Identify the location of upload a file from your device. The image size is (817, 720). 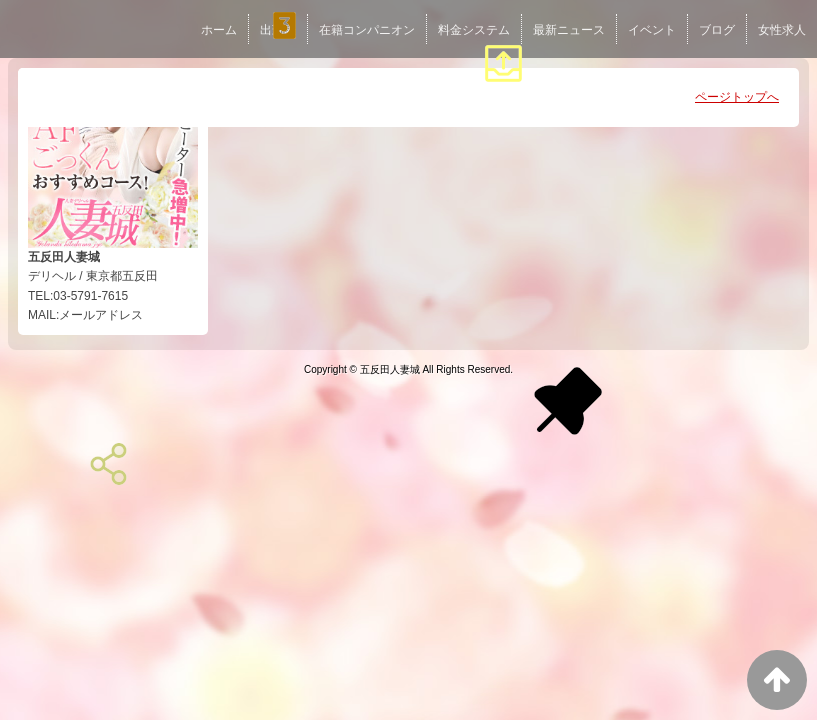
(503, 63).